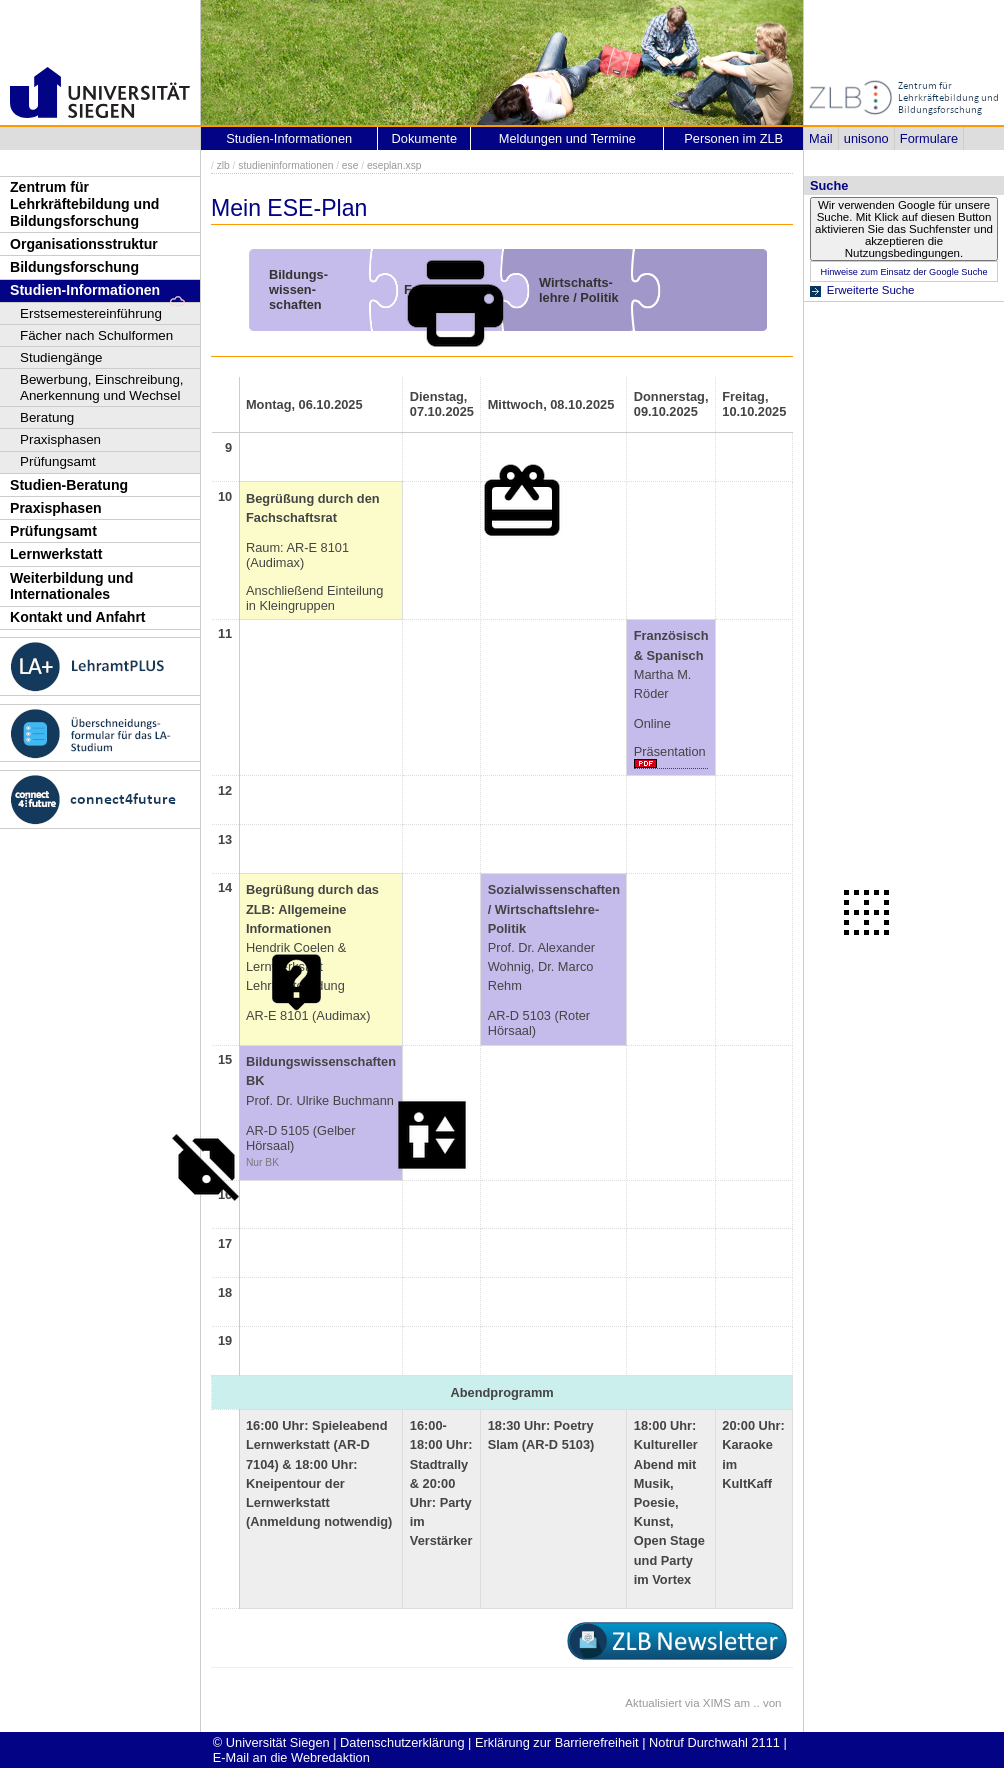 This screenshot has height=1768, width=1004. What do you see at coordinates (866, 912) in the screenshot?
I see `remove all borders from a cell or table` at bounding box center [866, 912].